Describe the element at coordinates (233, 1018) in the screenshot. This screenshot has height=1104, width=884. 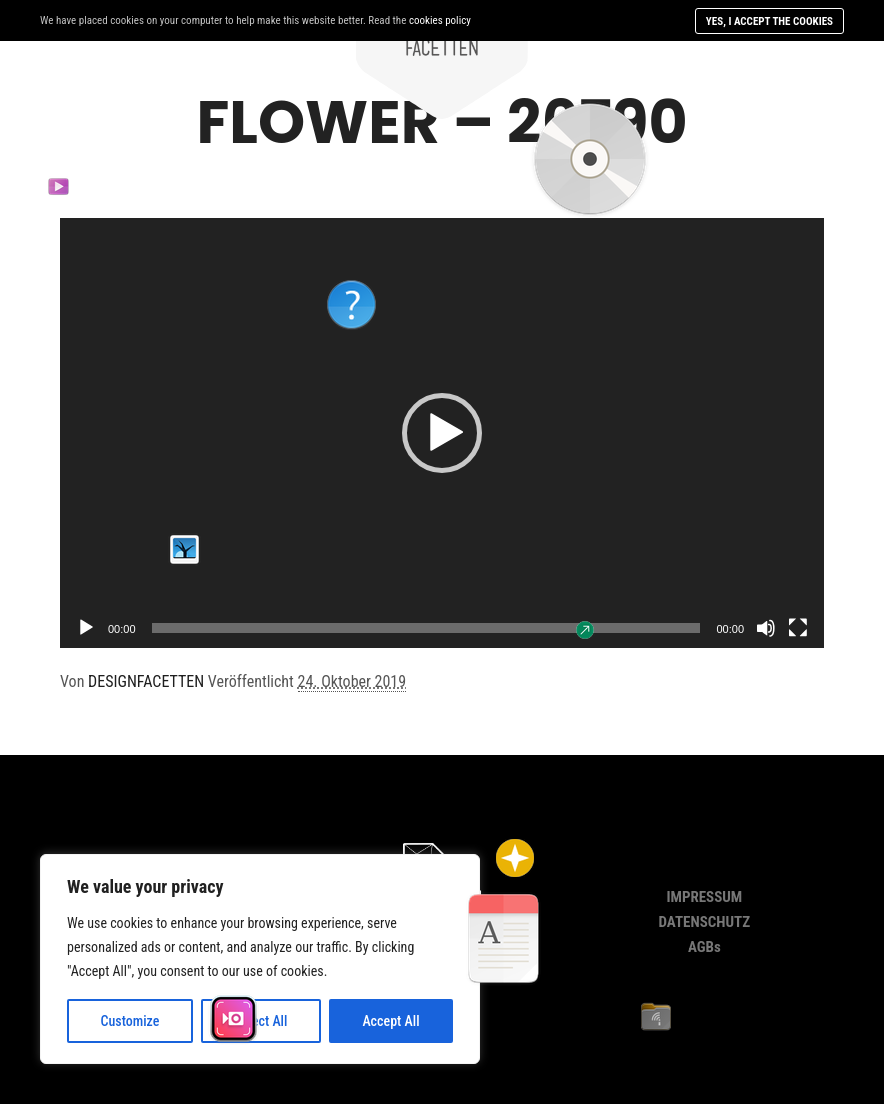
I see `open kooha screen recorder` at that location.